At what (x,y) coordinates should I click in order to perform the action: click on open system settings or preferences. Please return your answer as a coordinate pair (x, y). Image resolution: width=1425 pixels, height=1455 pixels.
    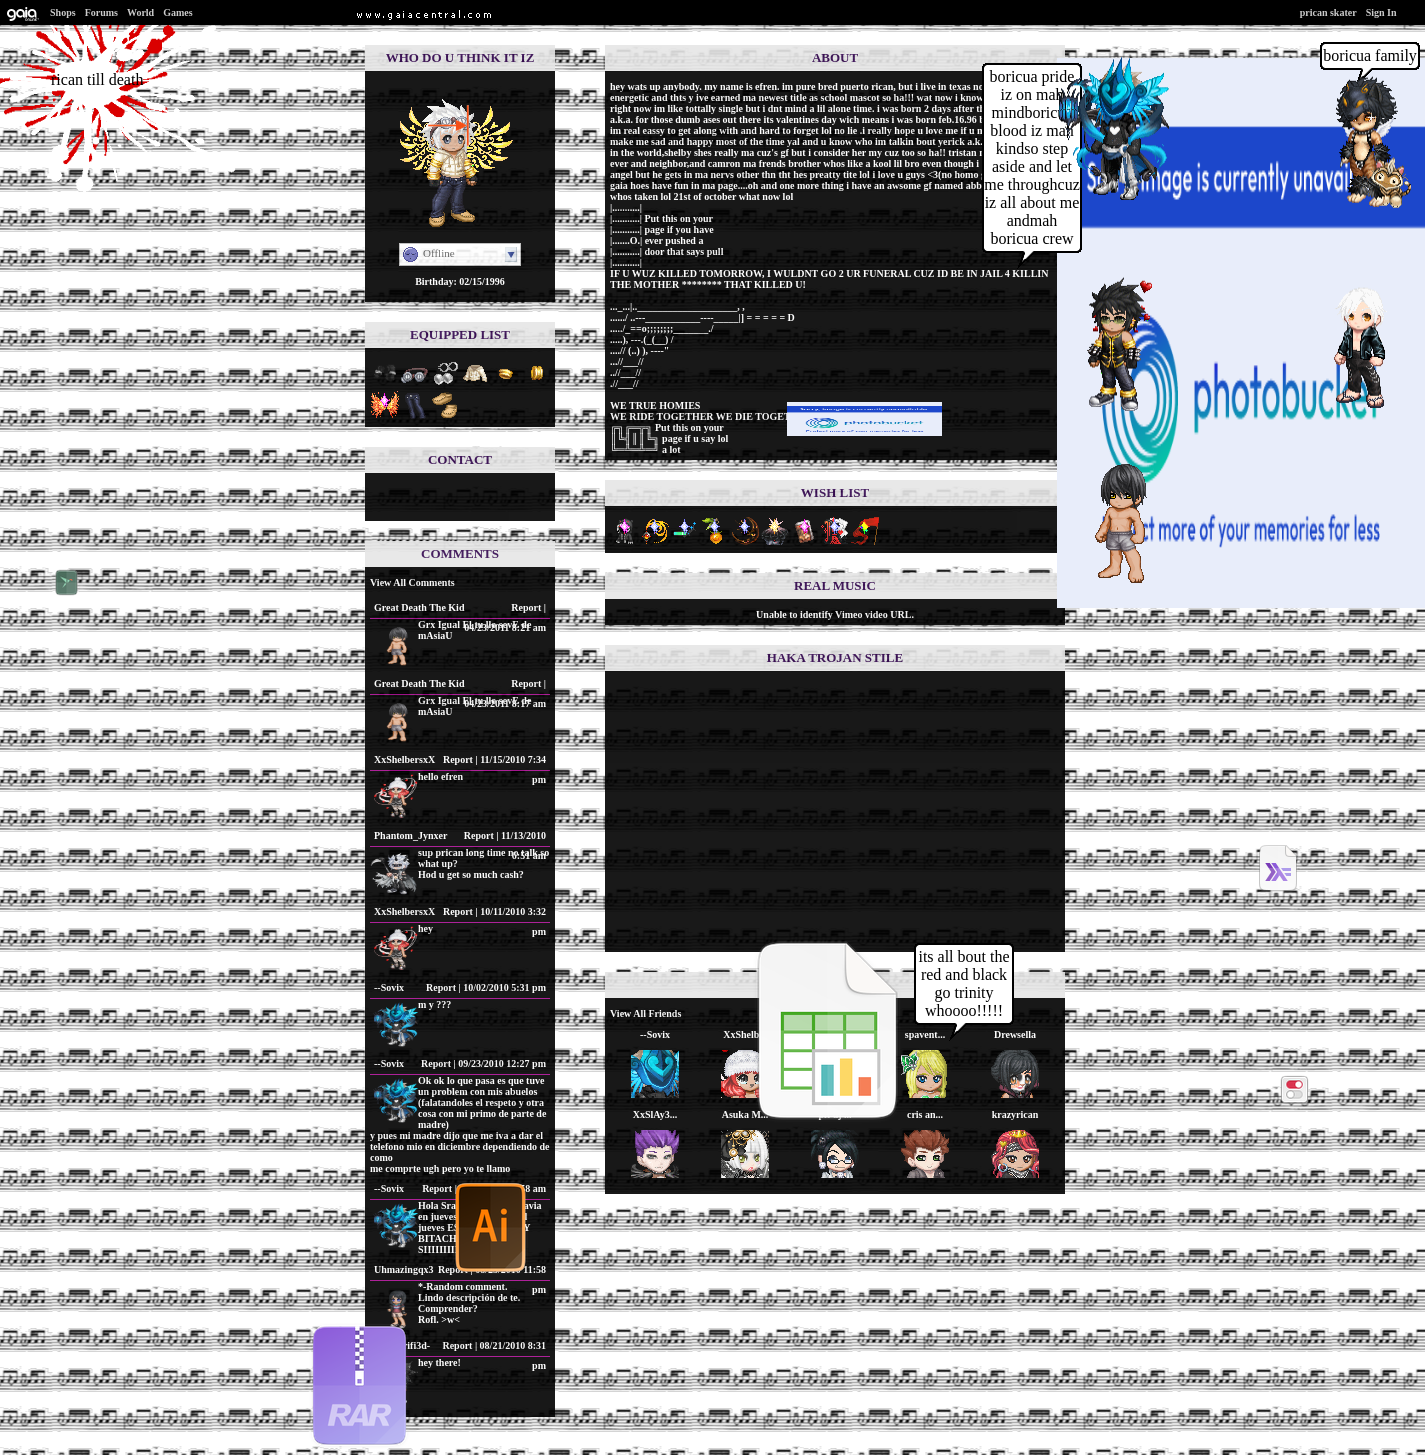
    Looking at the image, I should click on (1294, 1089).